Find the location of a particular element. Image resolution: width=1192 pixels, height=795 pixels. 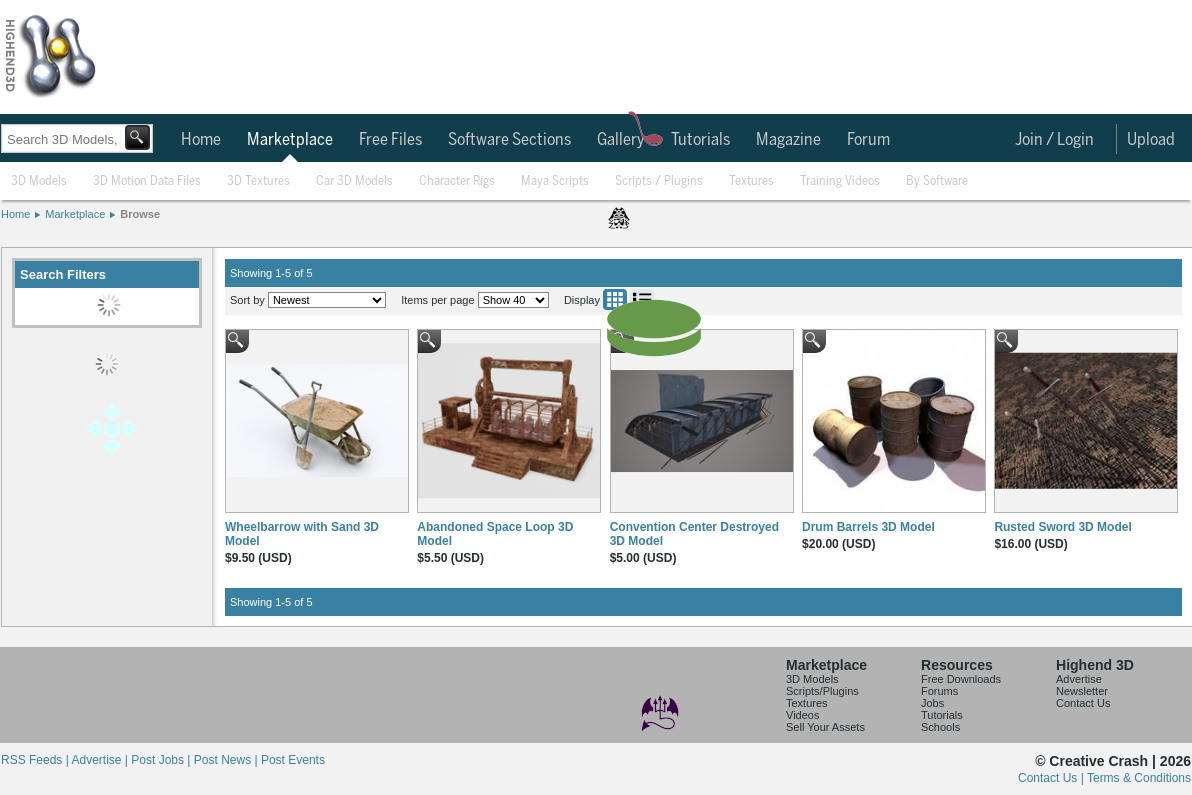

view your token balance is located at coordinates (654, 328).